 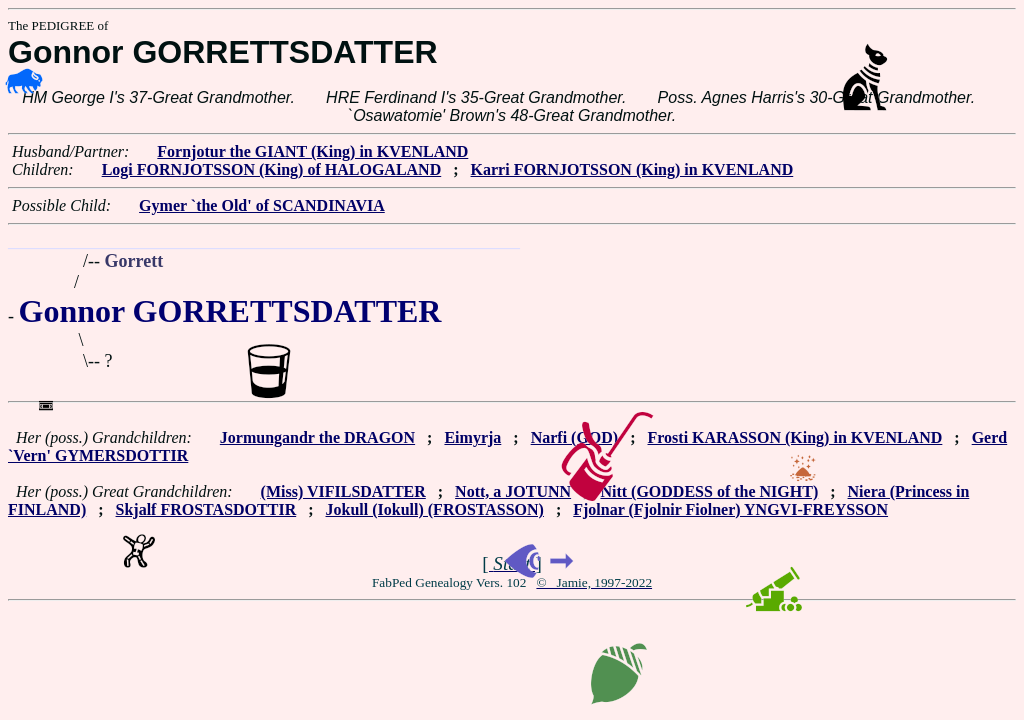 What do you see at coordinates (618, 674) in the screenshot?
I see `nature or forest-themed game category` at bounding box center [618, 674].